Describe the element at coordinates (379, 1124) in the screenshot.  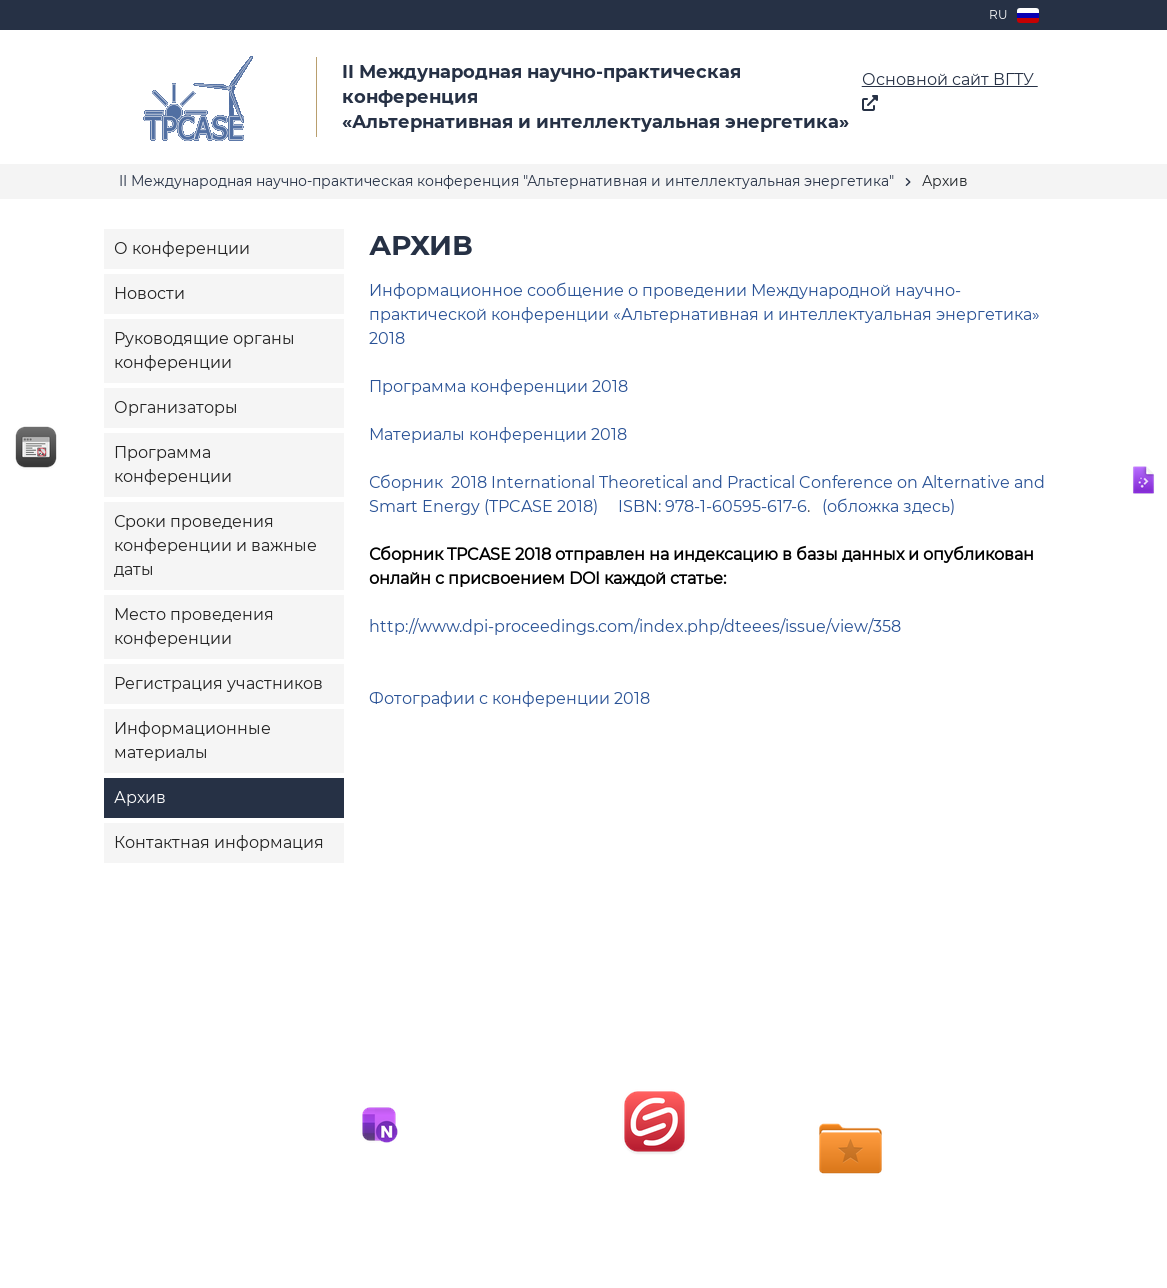
I see `open Microsoft OneNote` at that location.